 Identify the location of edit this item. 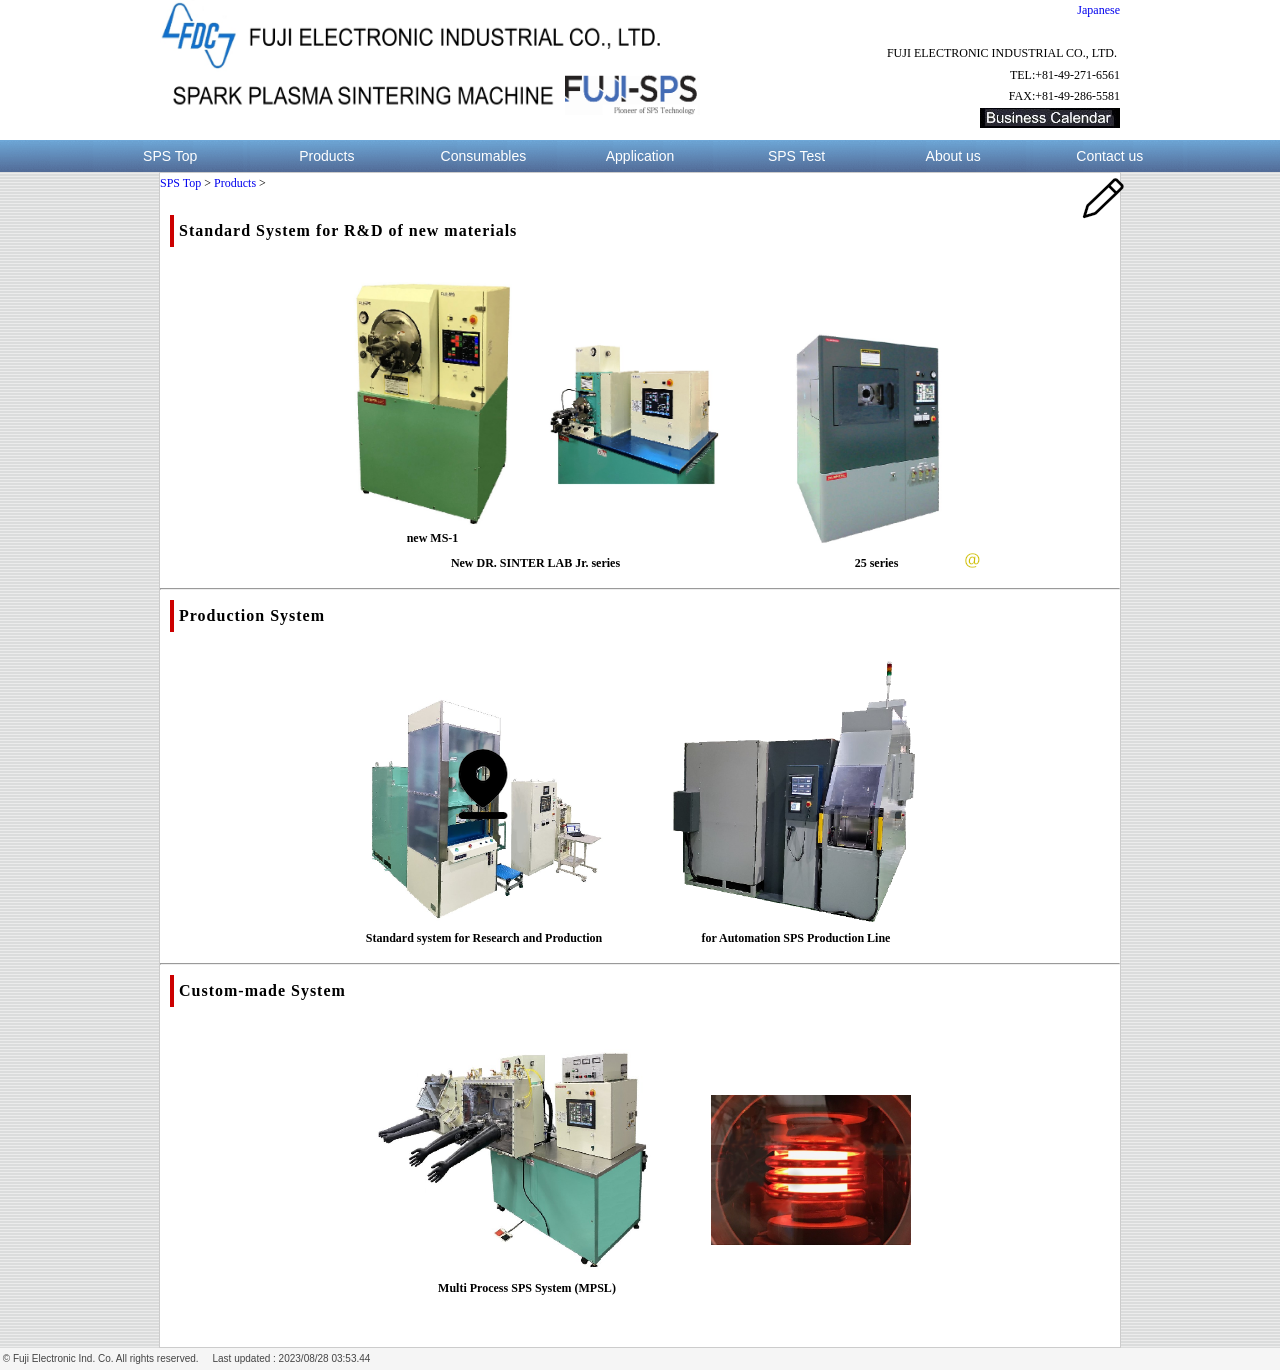
(1103, 198).